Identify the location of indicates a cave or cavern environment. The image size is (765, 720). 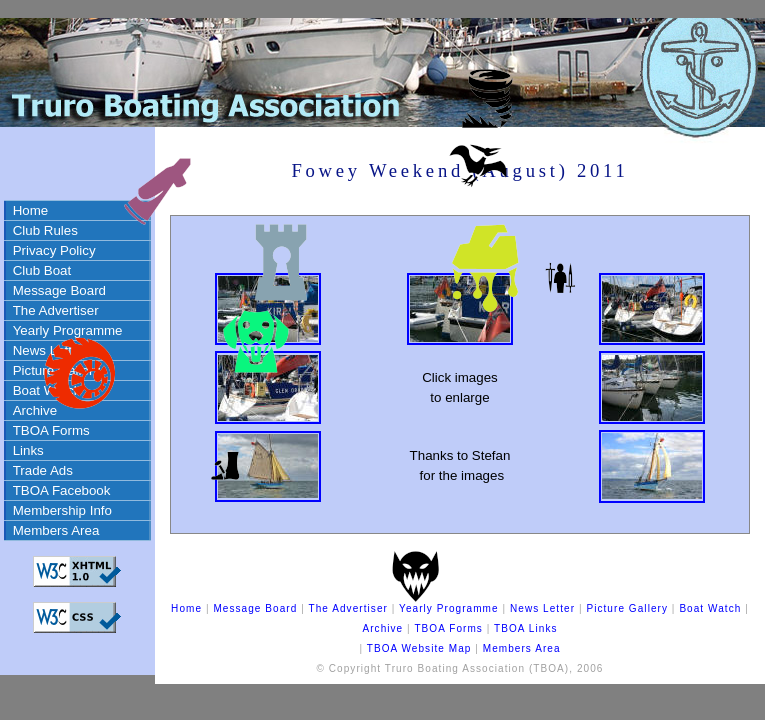
(488, 268).